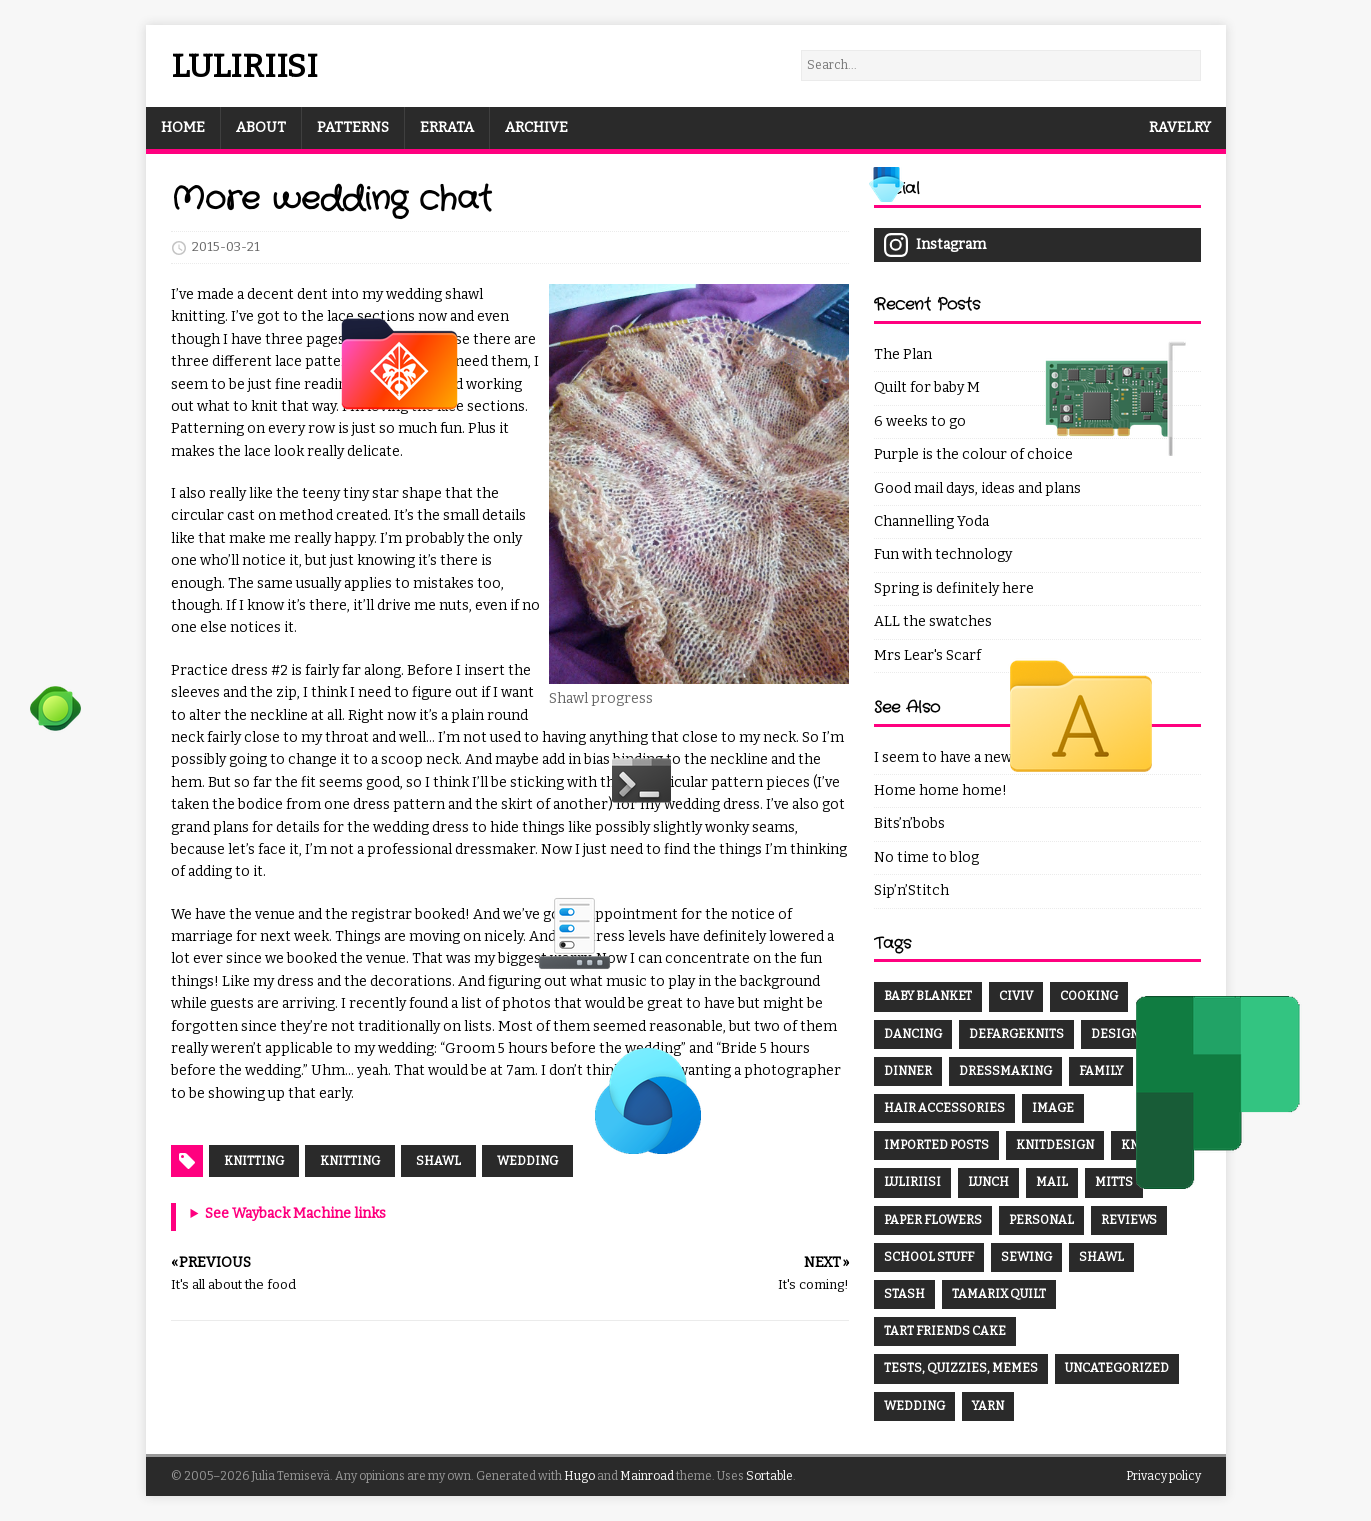 The height and width of the screenshot is (1521, 1371). I want to click on open the recommendations app, so click(55, 708).